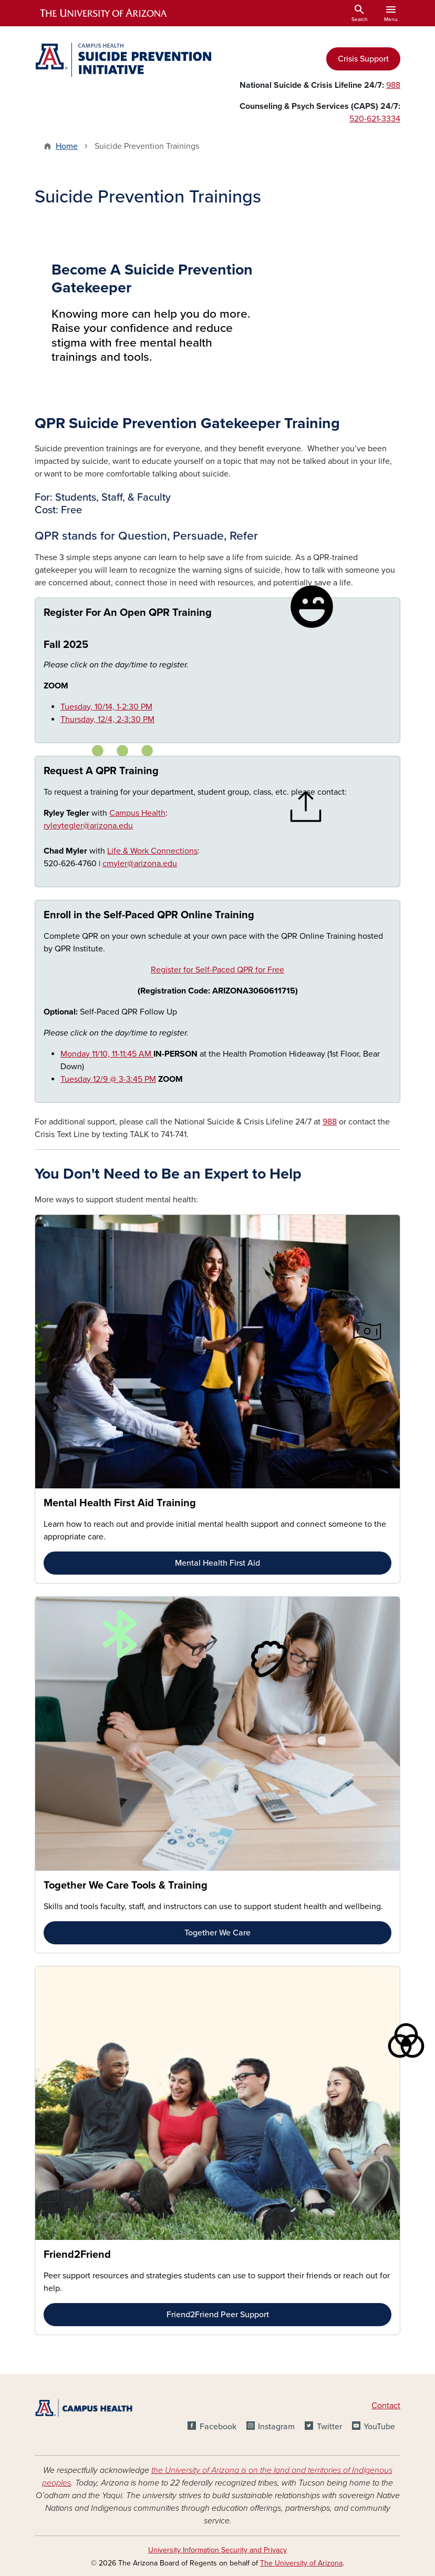 The width and height of the screenshot is (435, 2576). I want to click on add a playful or humorous reaction, so click(312, 606).